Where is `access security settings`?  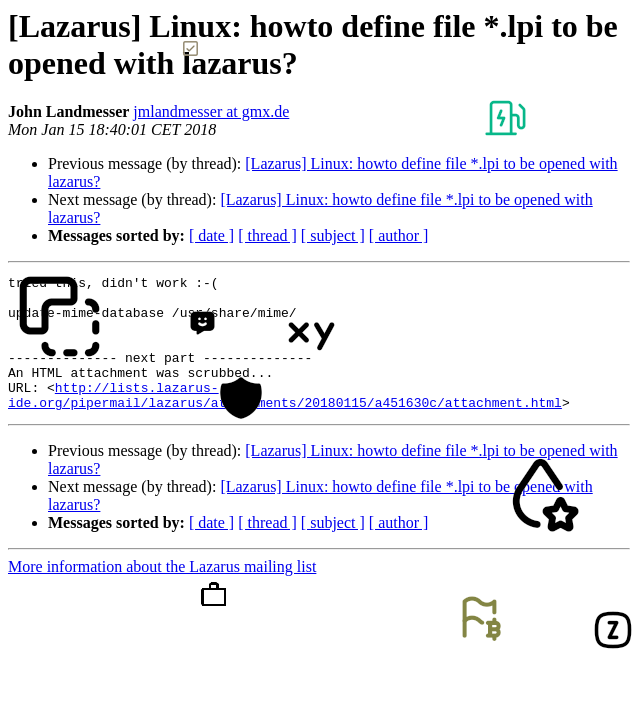 access security settings is located at coordinates (241, 398).